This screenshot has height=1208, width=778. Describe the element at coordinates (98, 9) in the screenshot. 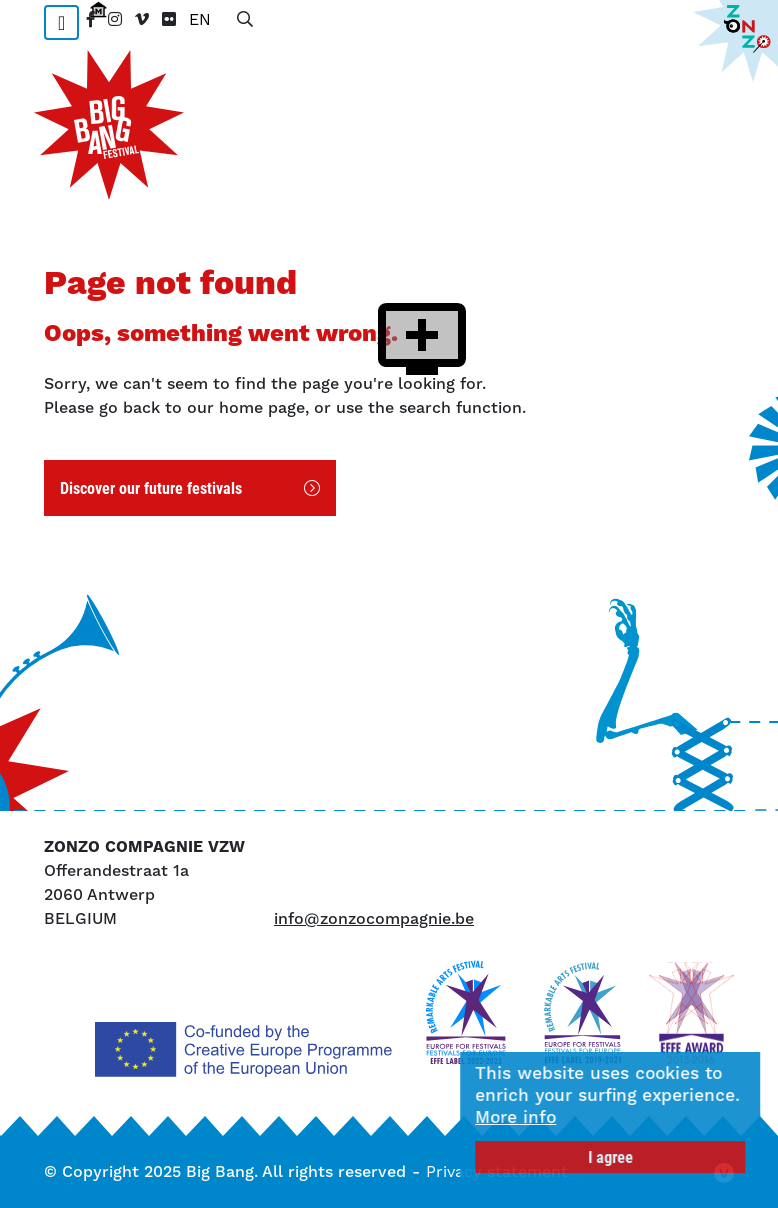

I see `view nearby museums on the map` at that location.